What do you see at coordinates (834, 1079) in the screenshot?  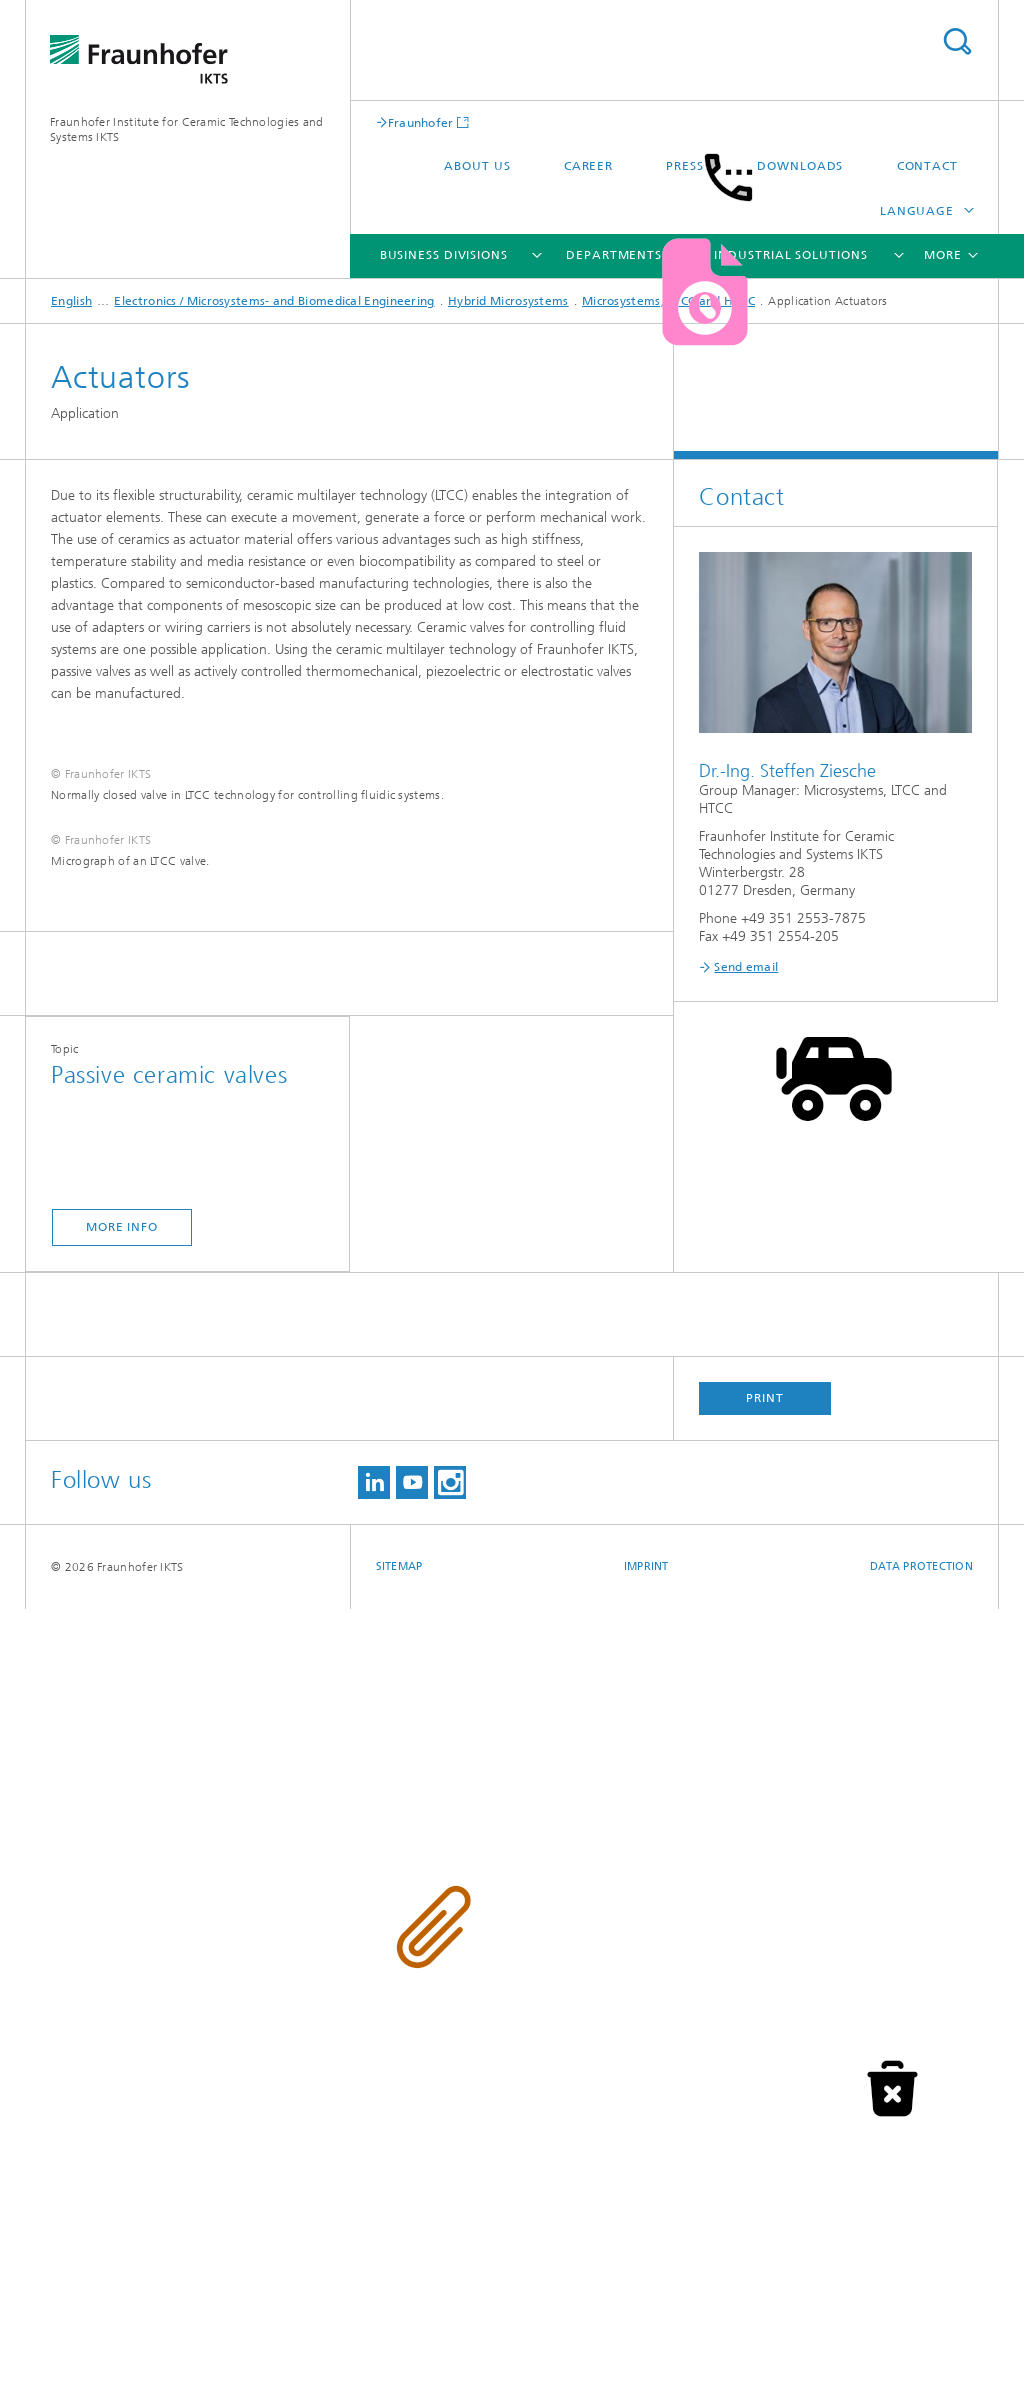 I see `select SUV as vehicle type` at bounding box center [834, 1079].